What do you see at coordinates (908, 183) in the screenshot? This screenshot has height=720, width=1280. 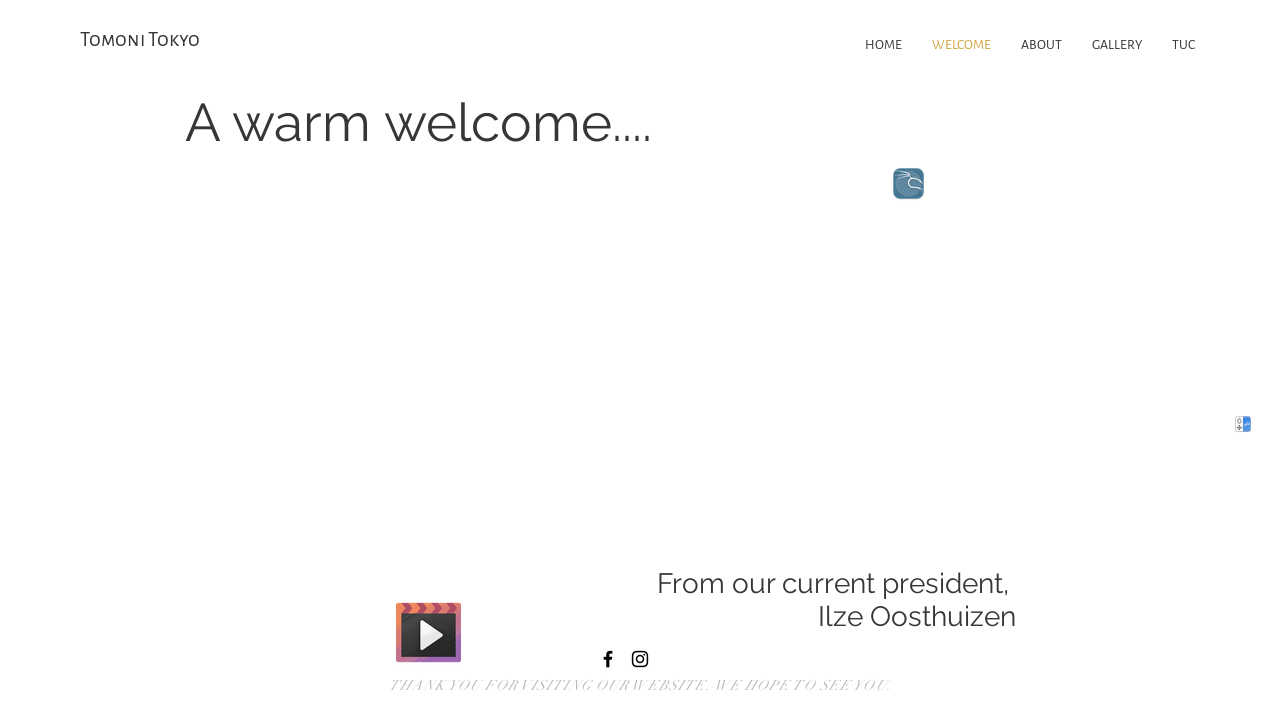 I see `launch kali linux application` at bounding box center [908, 183].